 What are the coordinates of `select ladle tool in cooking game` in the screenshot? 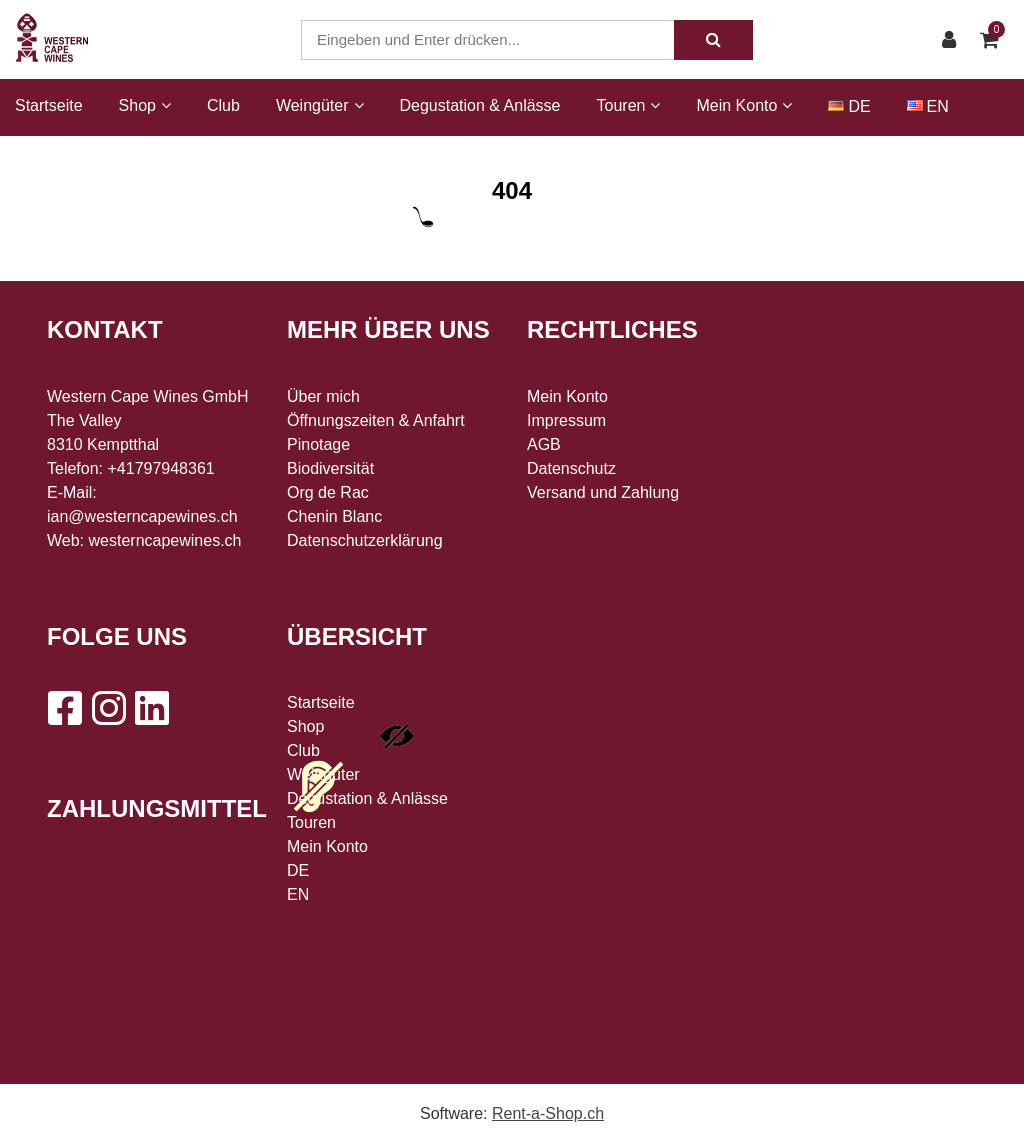 It's located at (423, 217).